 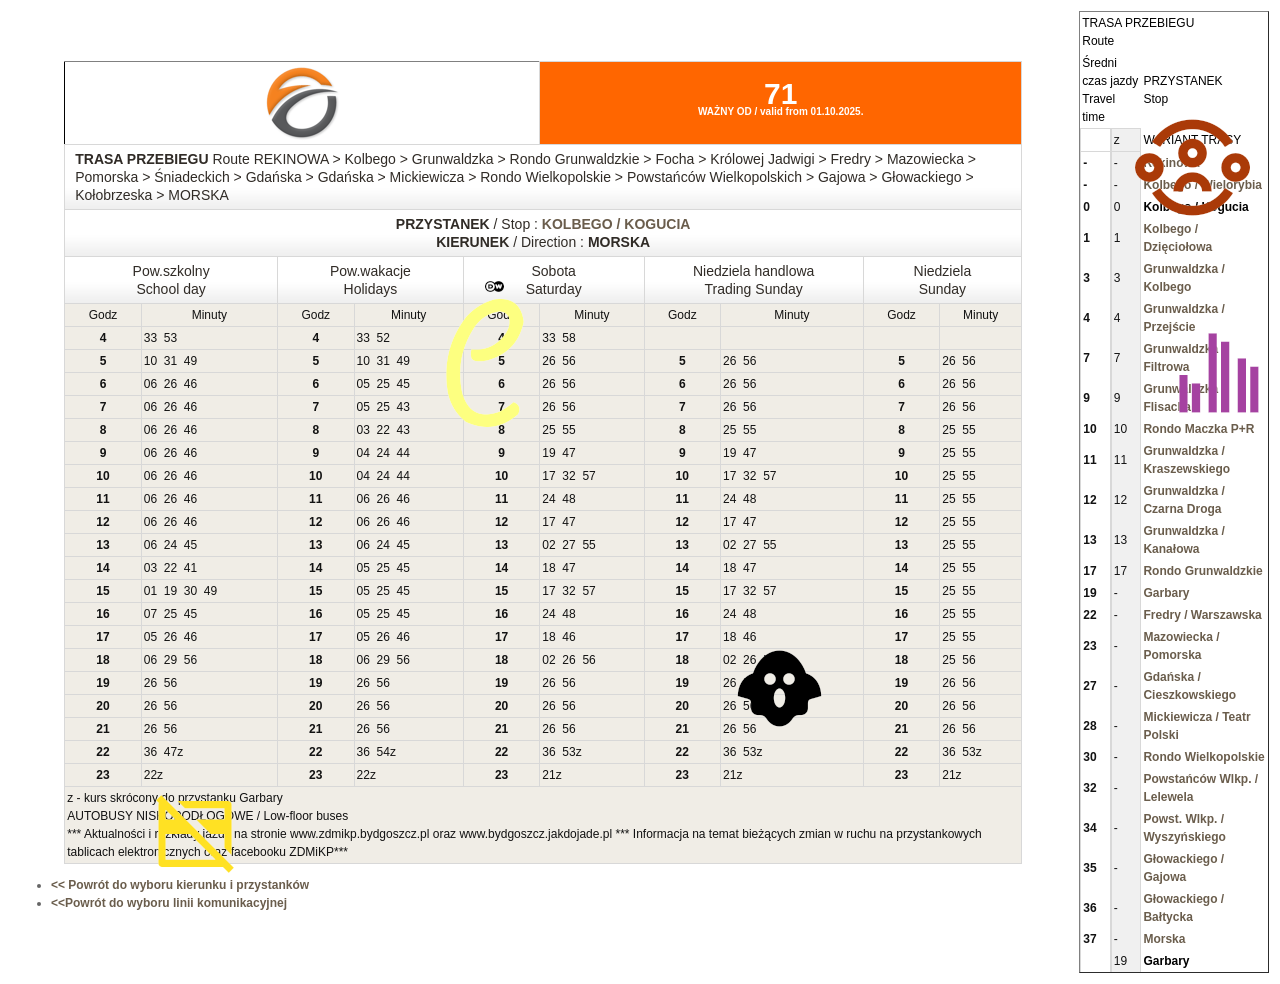 What do you see at coordinates (485, 363) in the screenshot?
I see `open calibre-web ebook management app` at bounding box center [485, 363].